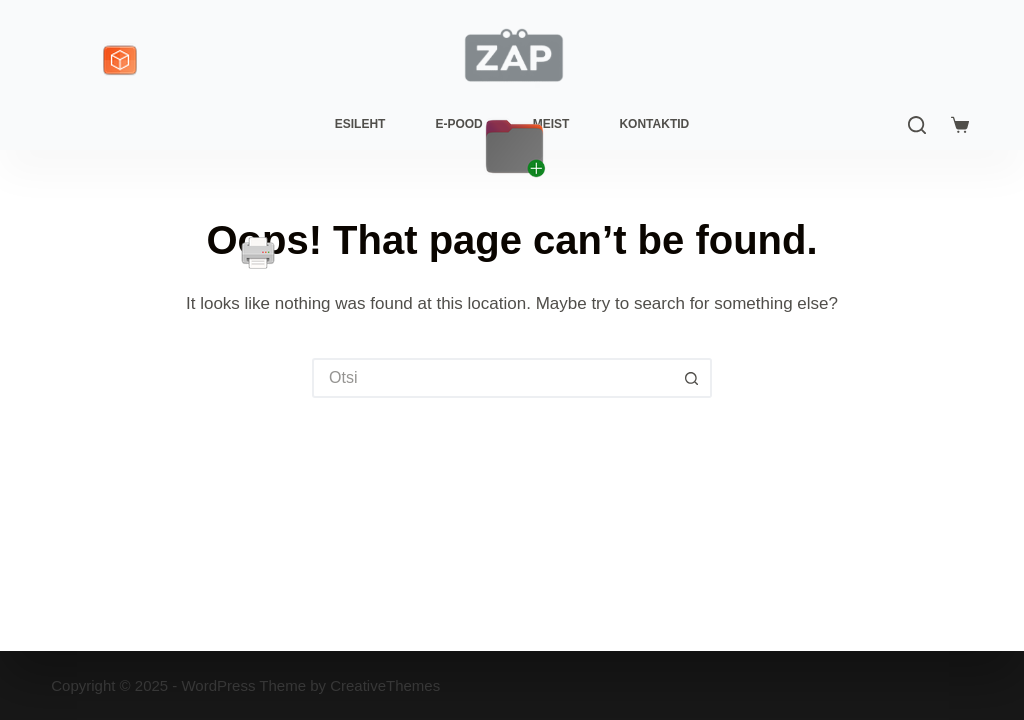 This screenshot has height=720, width=1024. Describe the element at coordinates (120, 59) in the screenshot. I see `a binary STL 3D model file` at that location.